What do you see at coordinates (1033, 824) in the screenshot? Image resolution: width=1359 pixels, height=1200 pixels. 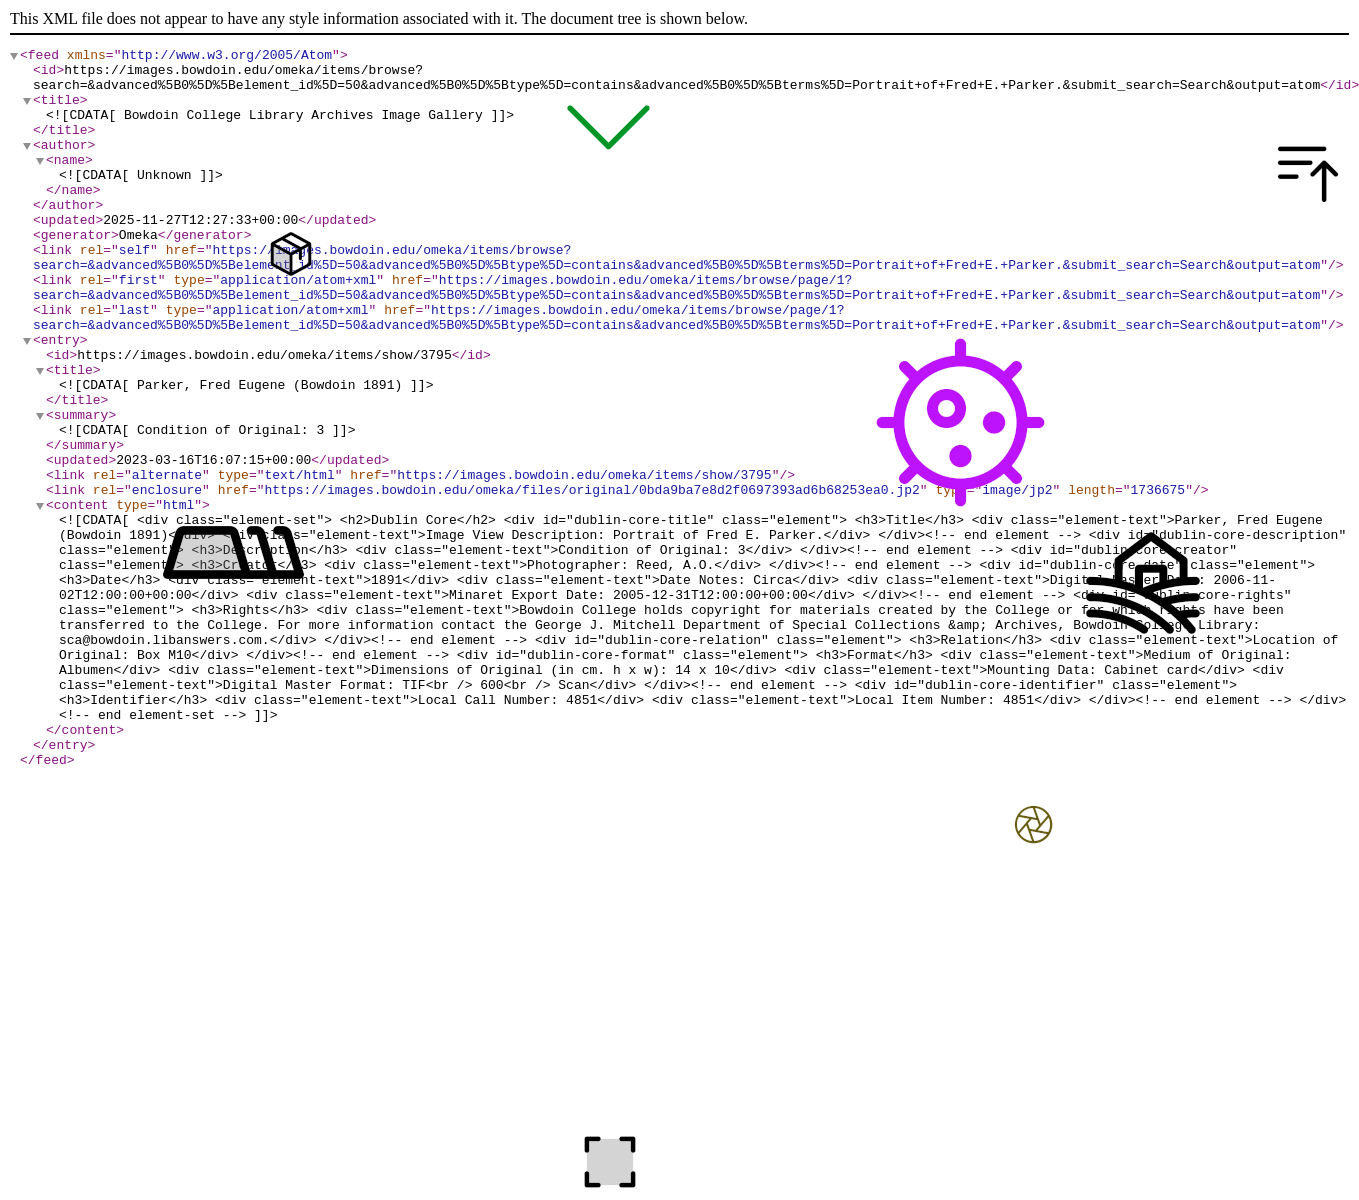 I see `open camera settings` at bounding box center [1033, 824].